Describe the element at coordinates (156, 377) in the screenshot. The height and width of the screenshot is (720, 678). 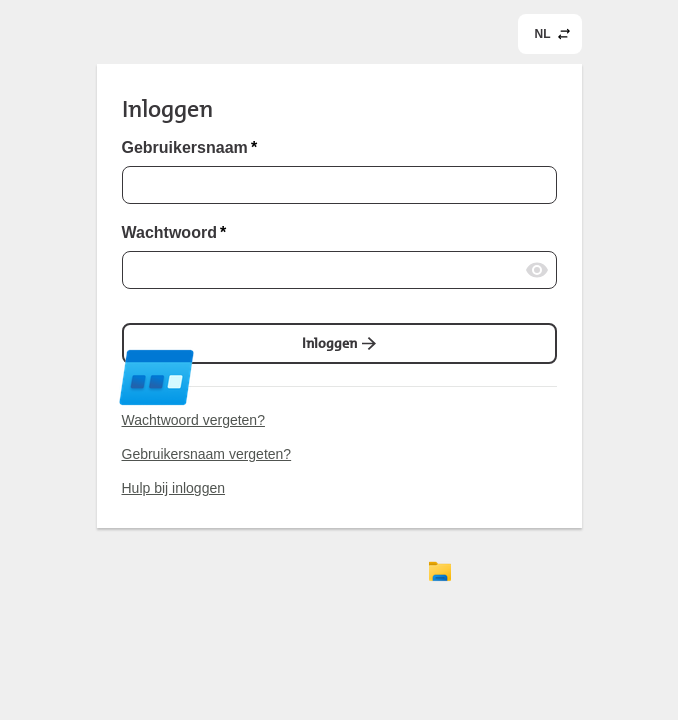
I see `launch autoruns system utility` at that location.